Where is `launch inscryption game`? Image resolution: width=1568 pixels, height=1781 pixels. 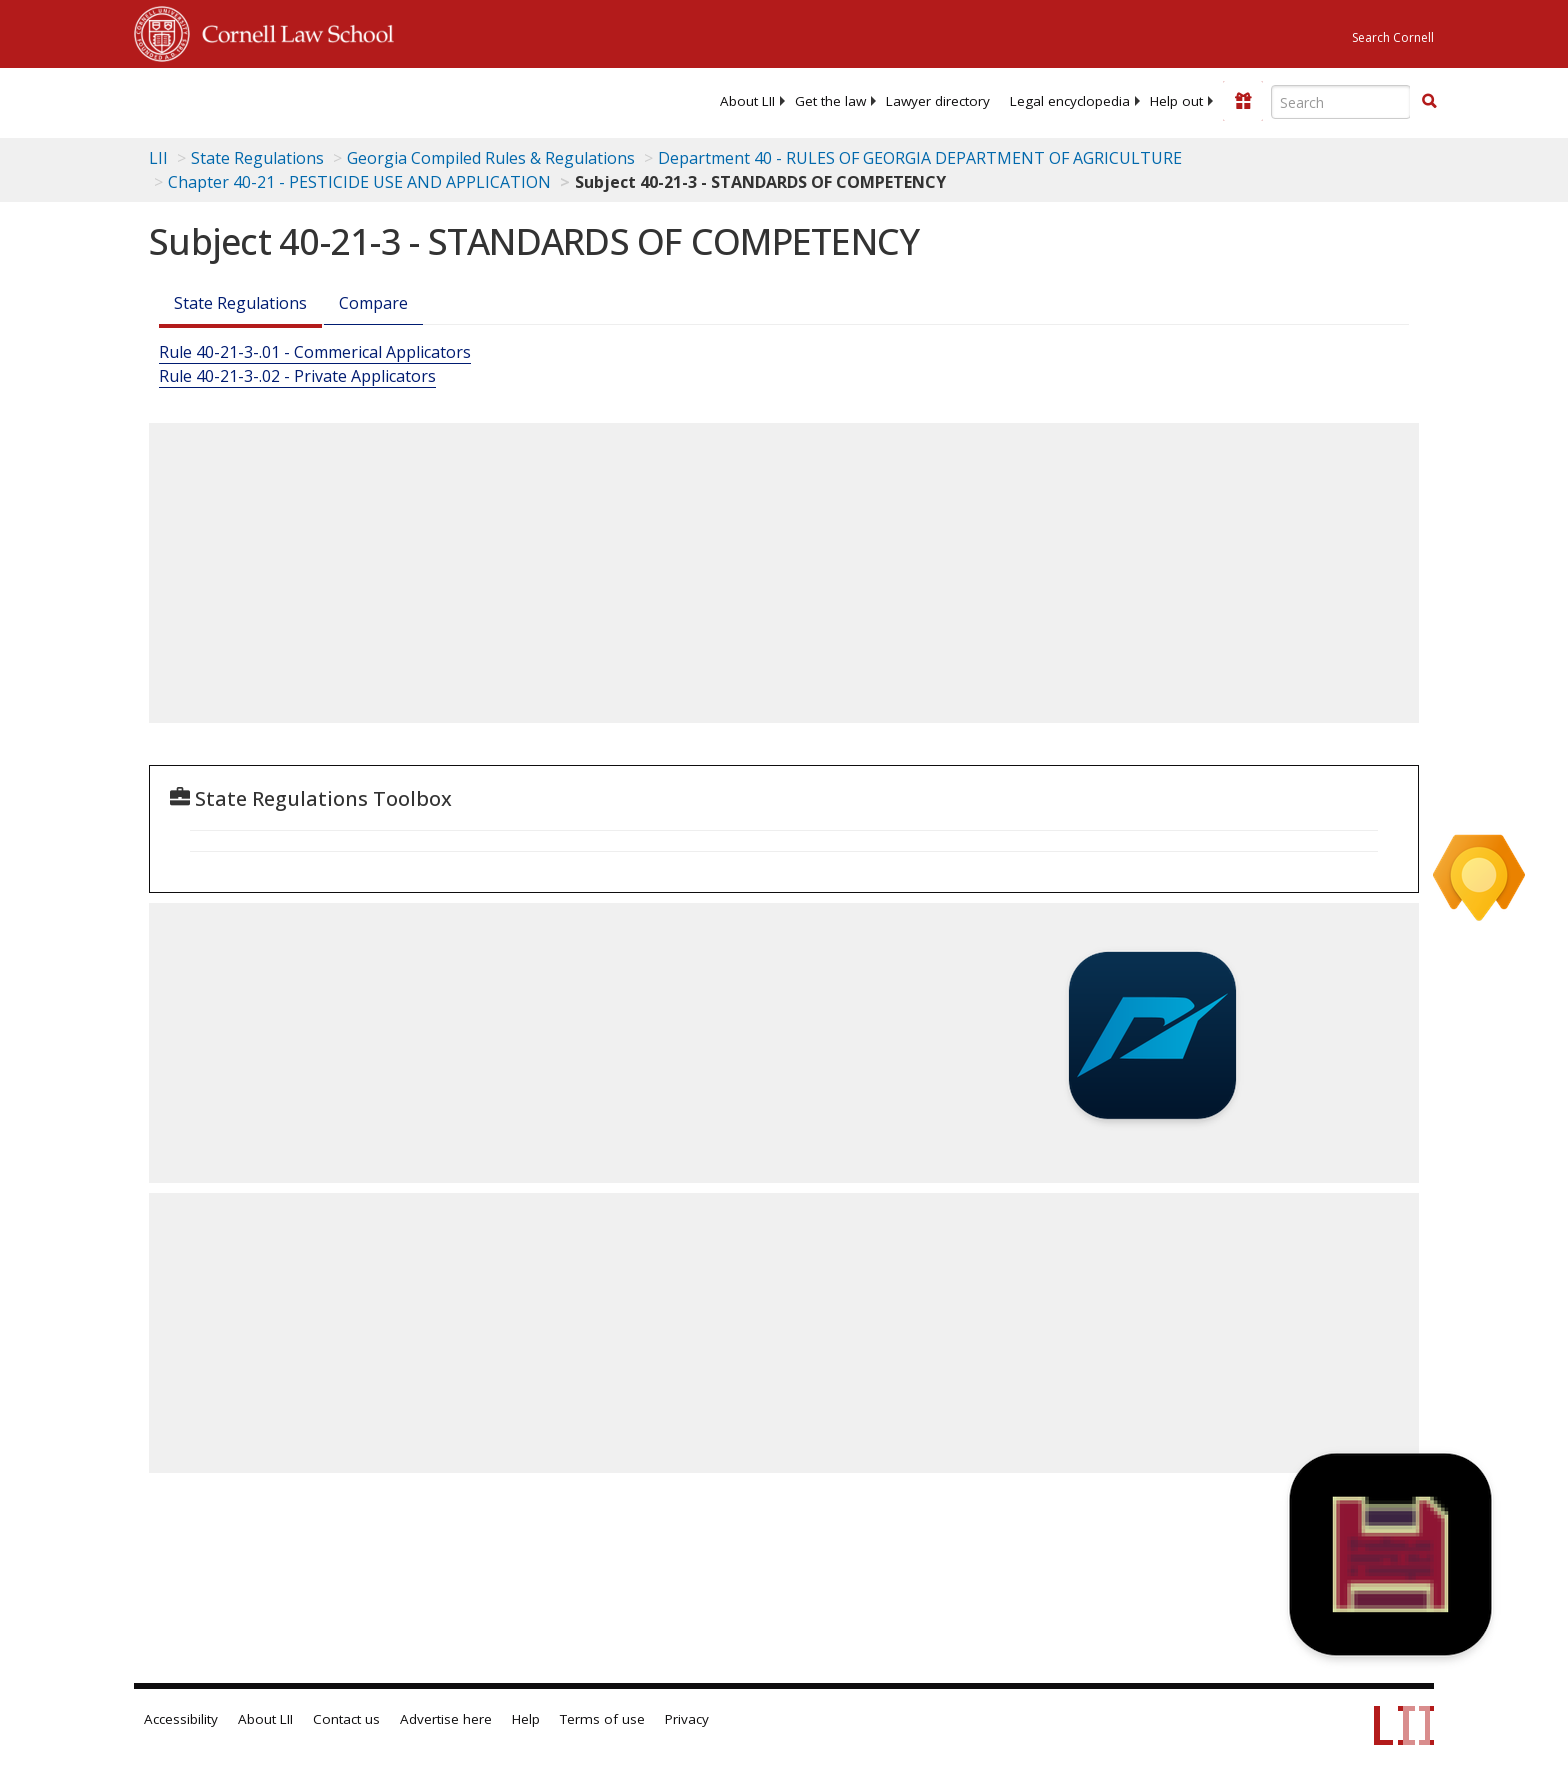
launch inscryption game is located at coordinates (1390, 1554).